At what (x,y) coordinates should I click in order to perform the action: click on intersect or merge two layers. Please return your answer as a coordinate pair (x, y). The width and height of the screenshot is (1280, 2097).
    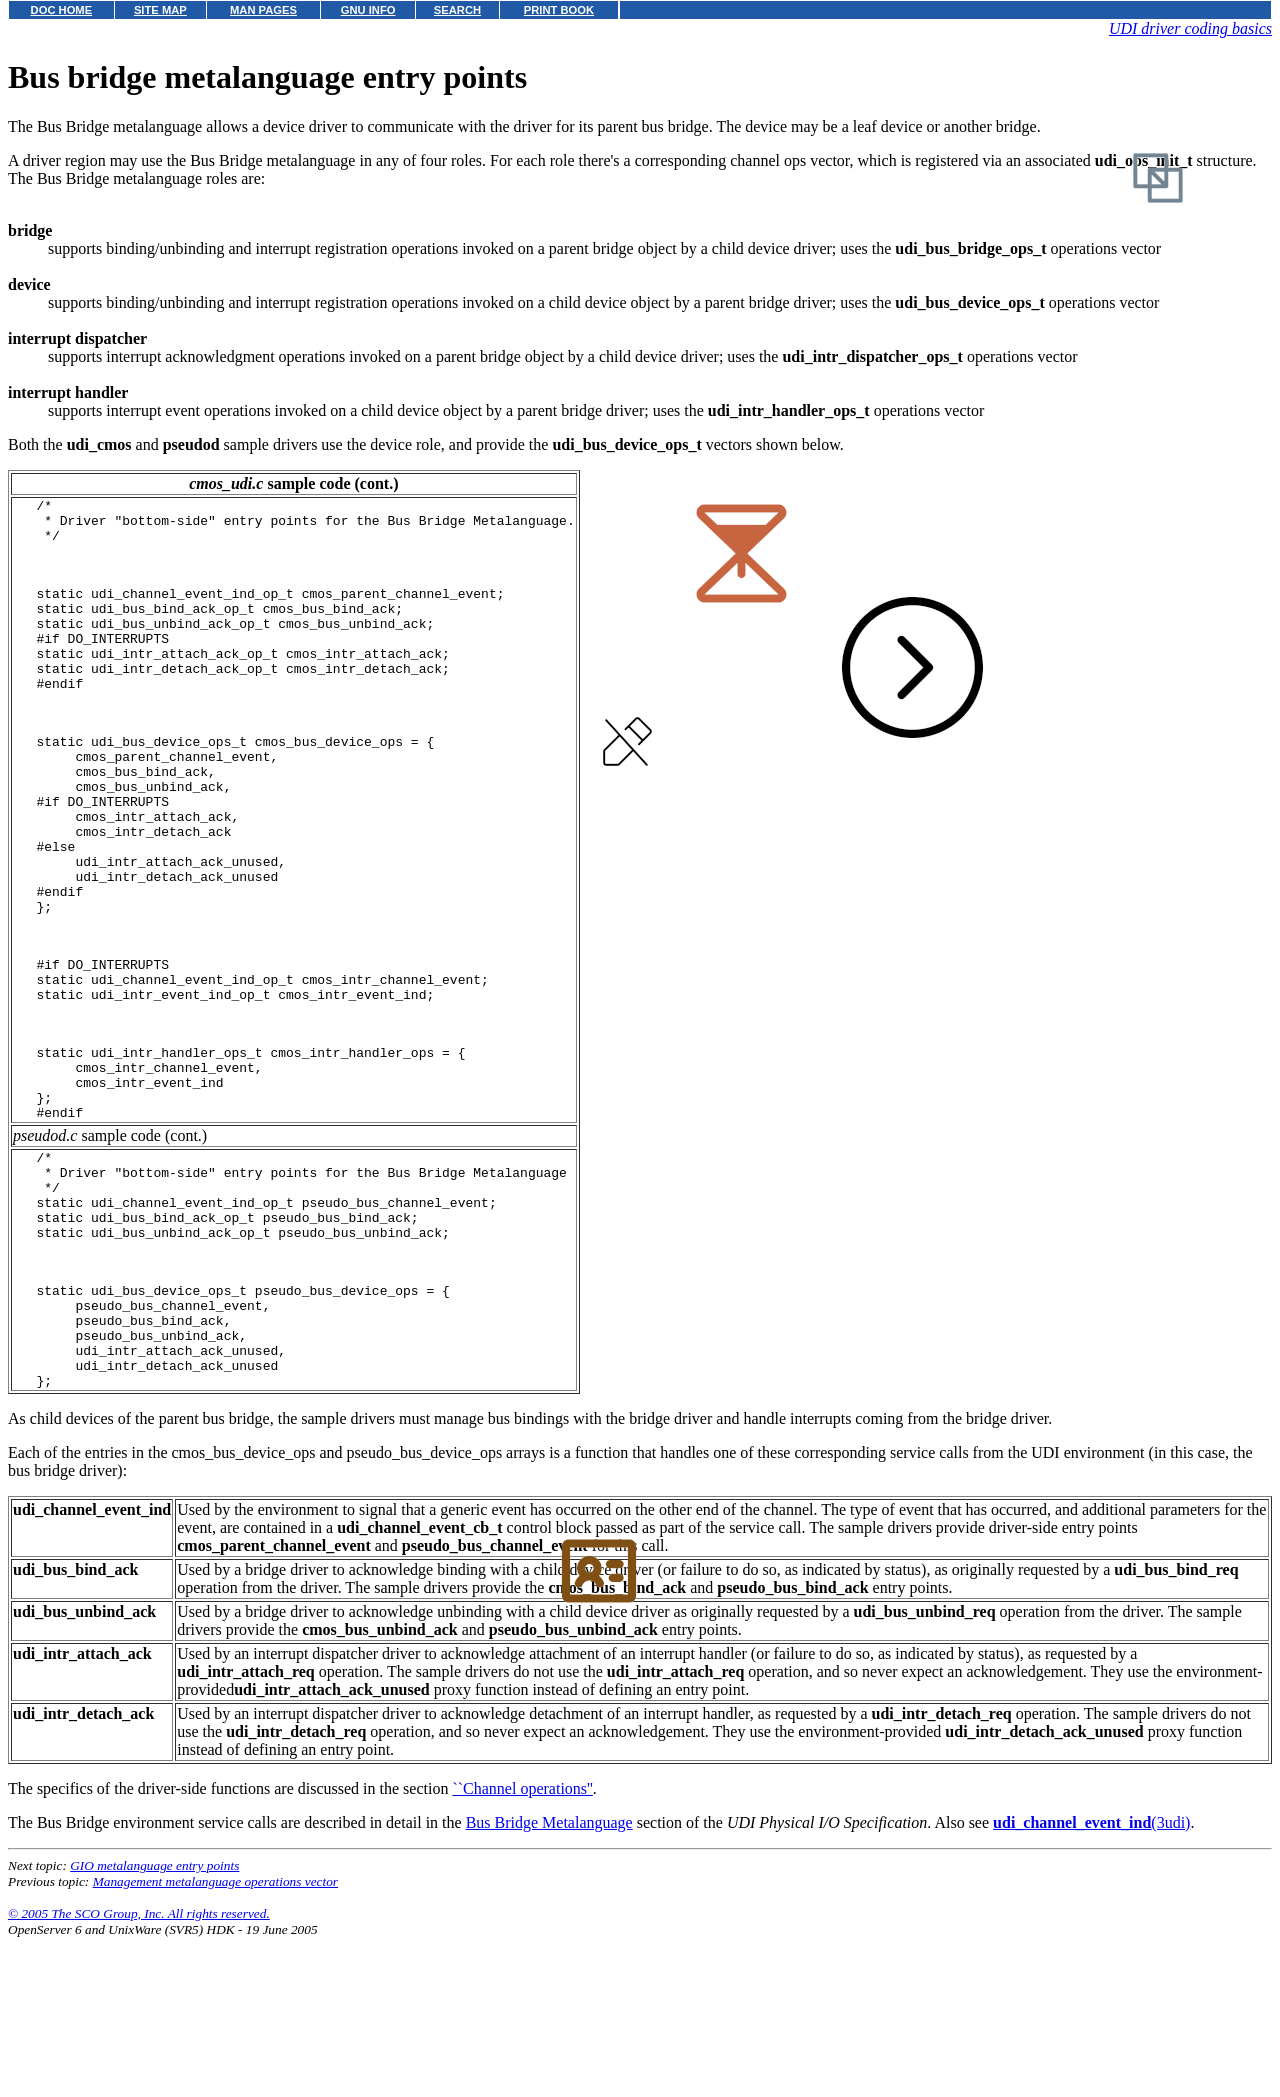
    Looking at the image, I should click on (1158, 178).